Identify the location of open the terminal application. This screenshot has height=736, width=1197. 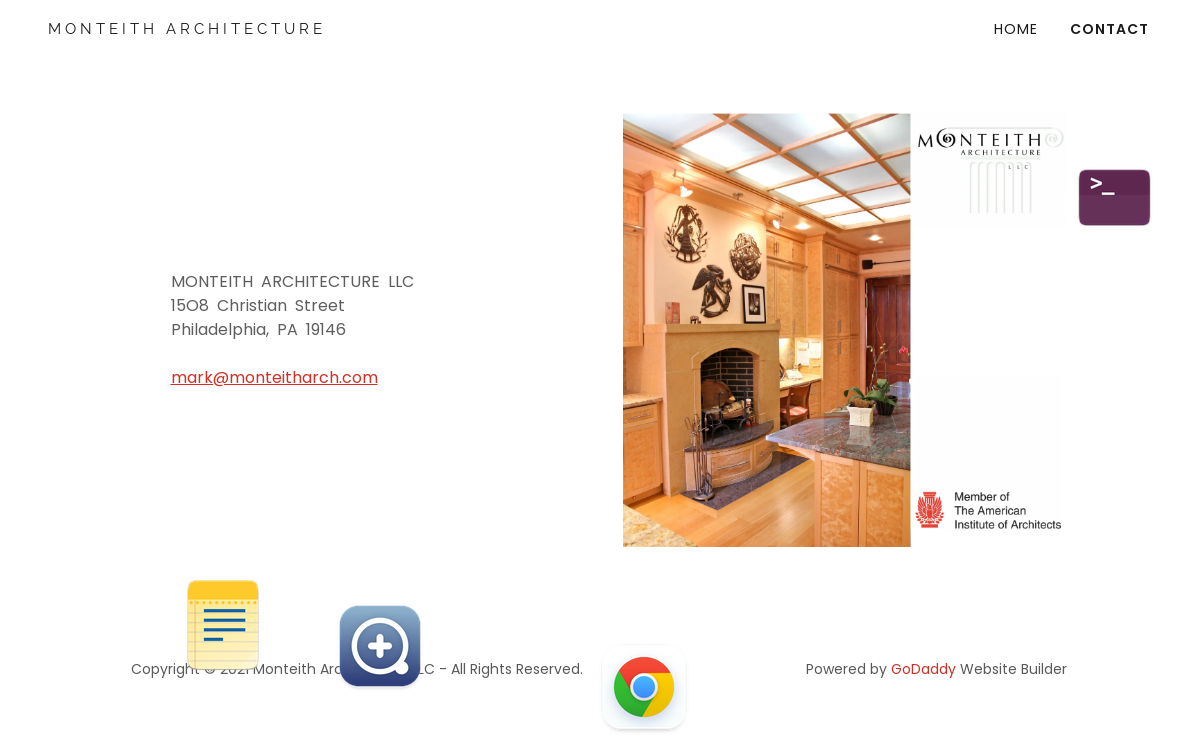
(1114, 197).